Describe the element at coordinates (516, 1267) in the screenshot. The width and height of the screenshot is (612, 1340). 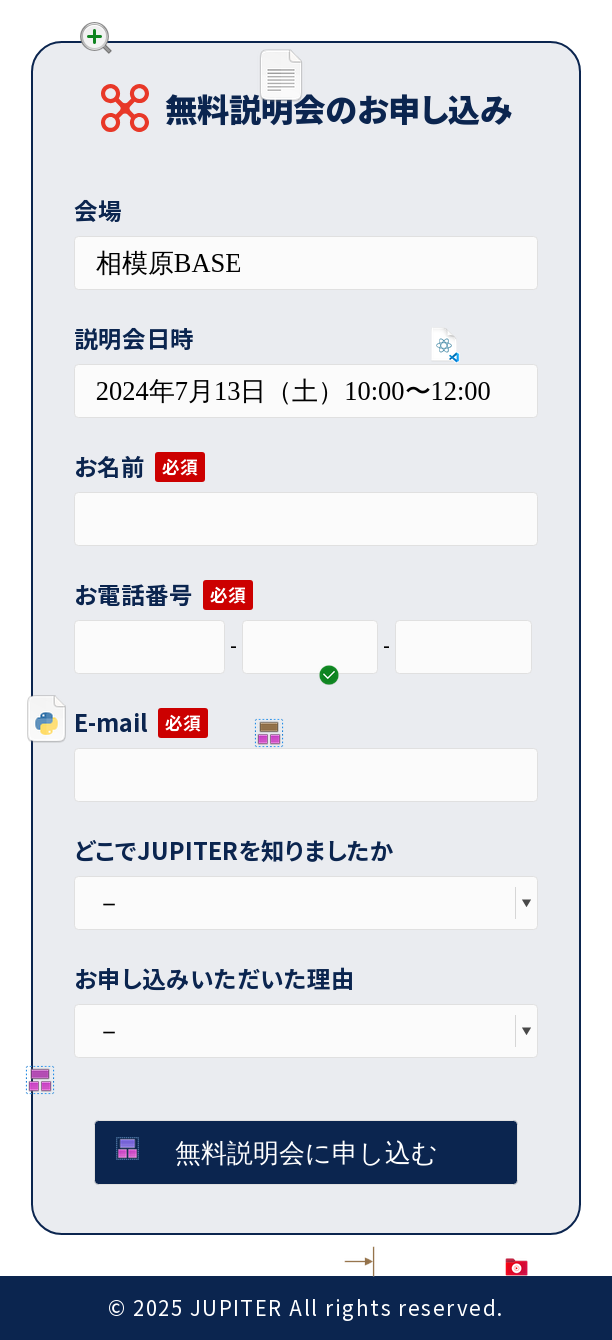
I see `open folder containing youtube music files` at that location.